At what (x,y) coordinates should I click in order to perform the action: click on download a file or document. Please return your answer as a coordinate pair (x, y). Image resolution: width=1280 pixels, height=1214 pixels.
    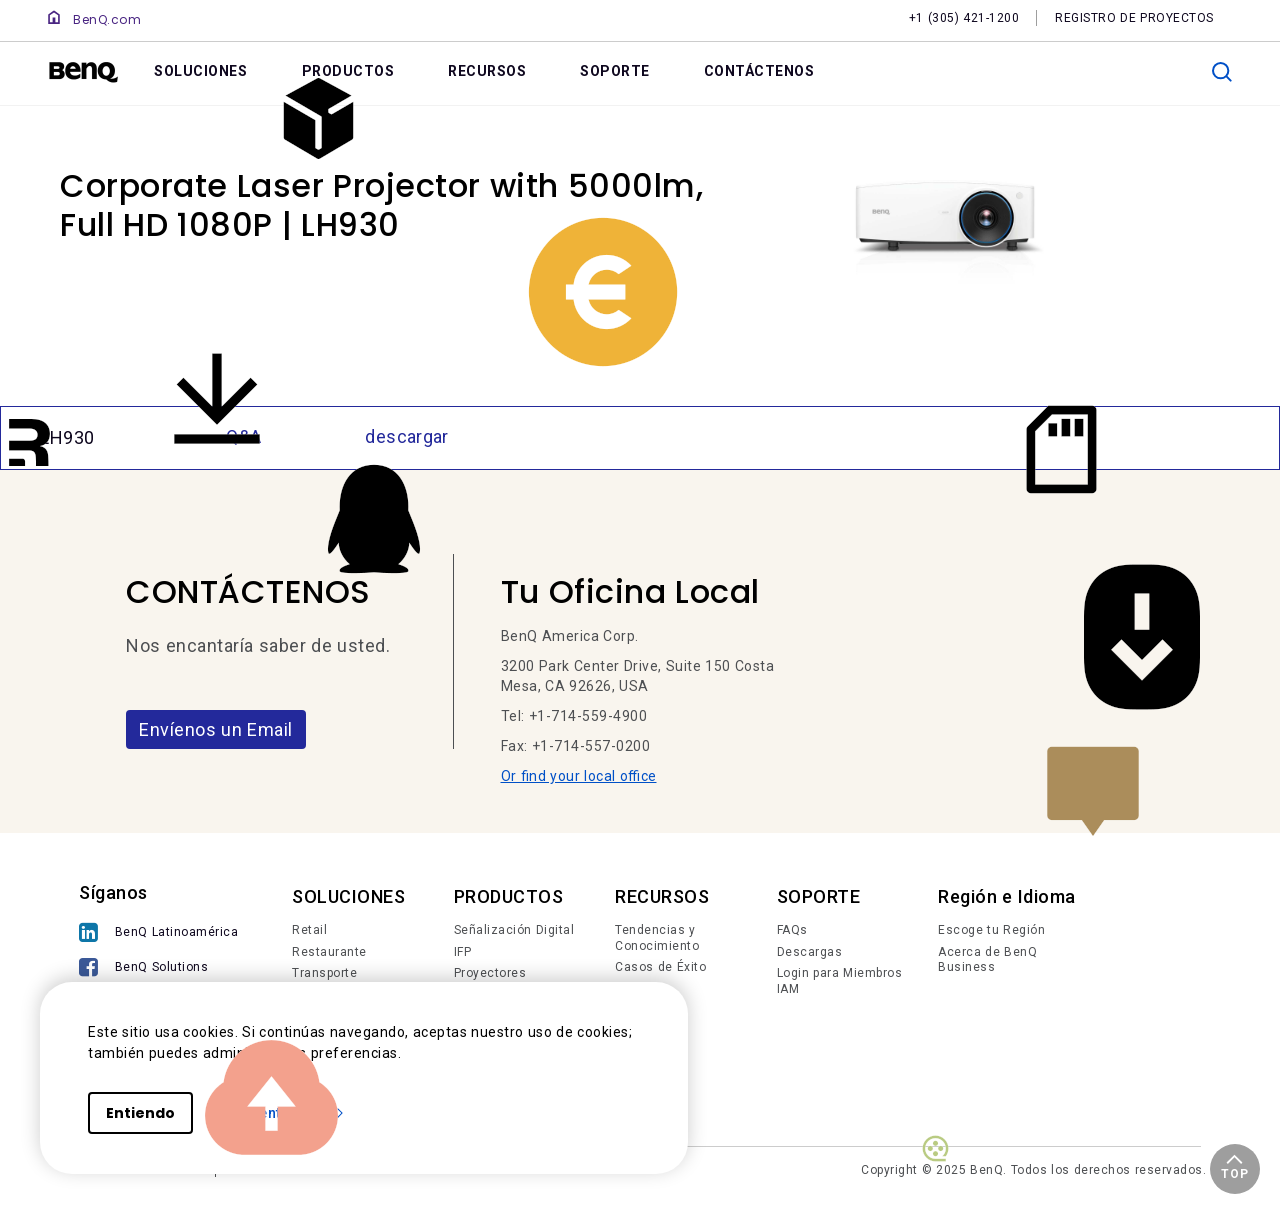
    Looking at the image, I should click on (217, 401).